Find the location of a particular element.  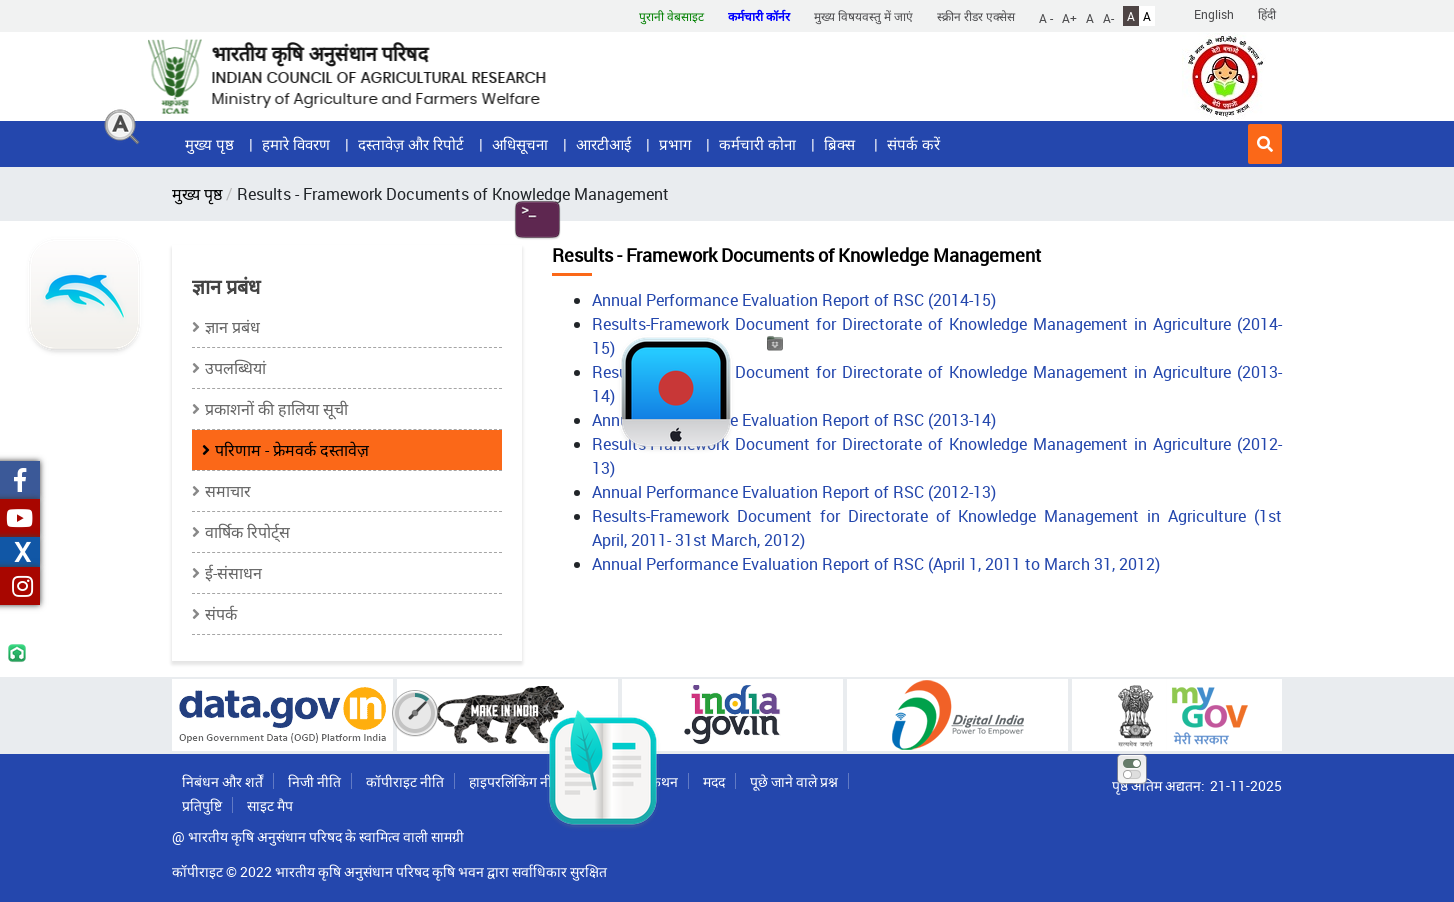

open foliate e-book reader app is located at coordinates (603, 771).